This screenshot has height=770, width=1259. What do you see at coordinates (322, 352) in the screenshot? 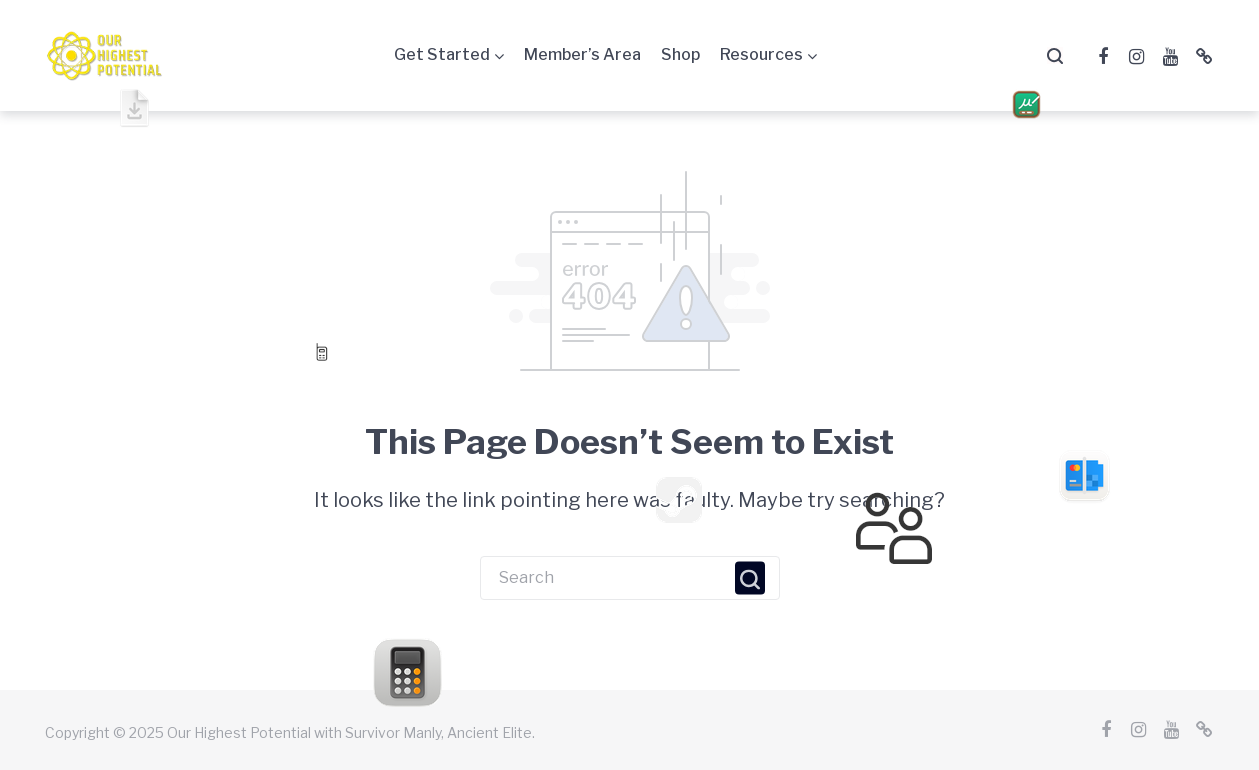
I see `call using a landline or desk phone` at bounding box center [322, 352].